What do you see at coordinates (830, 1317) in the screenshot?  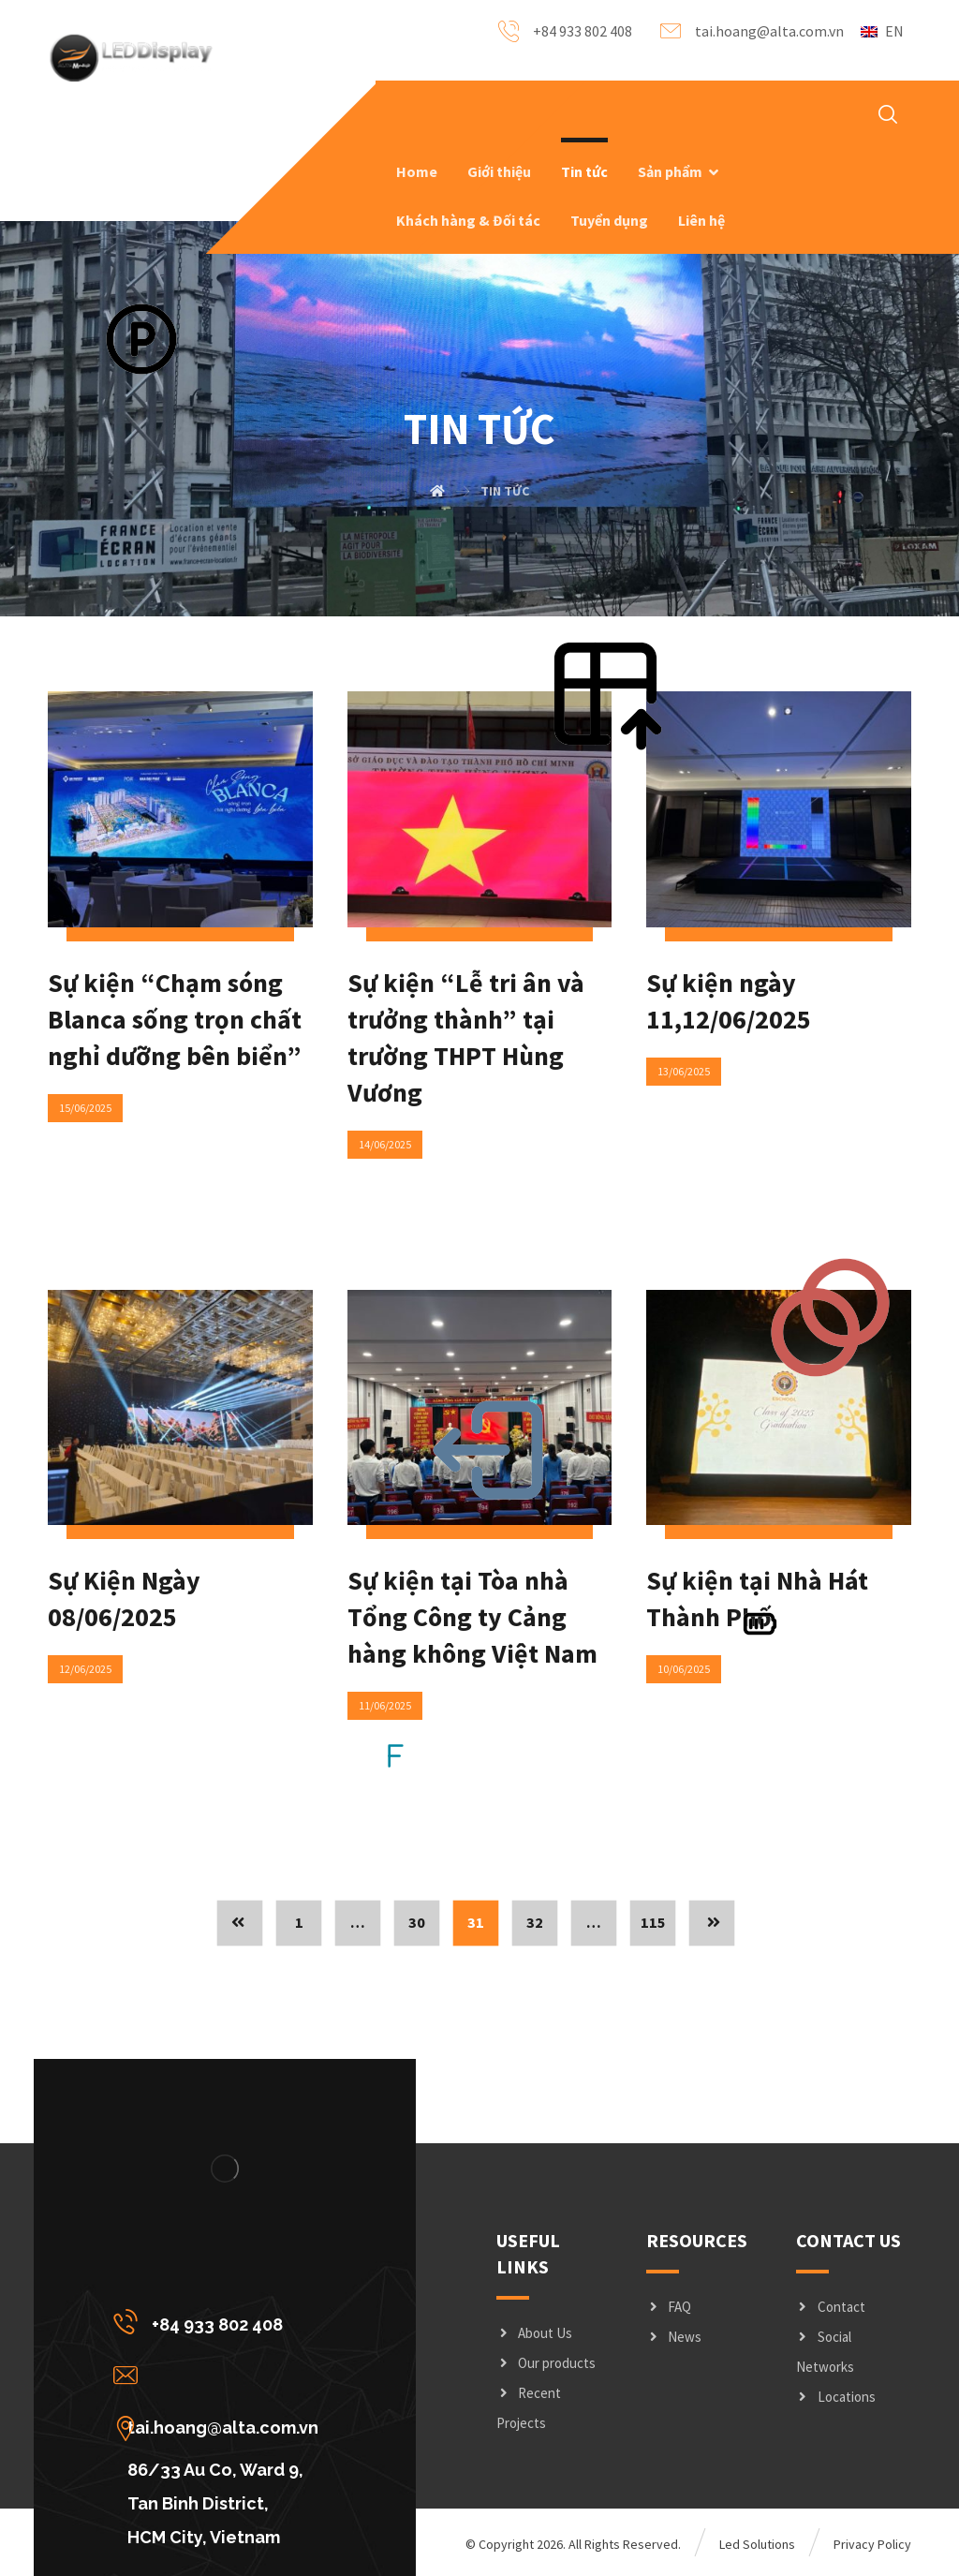 I see `toggle blend mode settings` at bounding box center [830, 1317].